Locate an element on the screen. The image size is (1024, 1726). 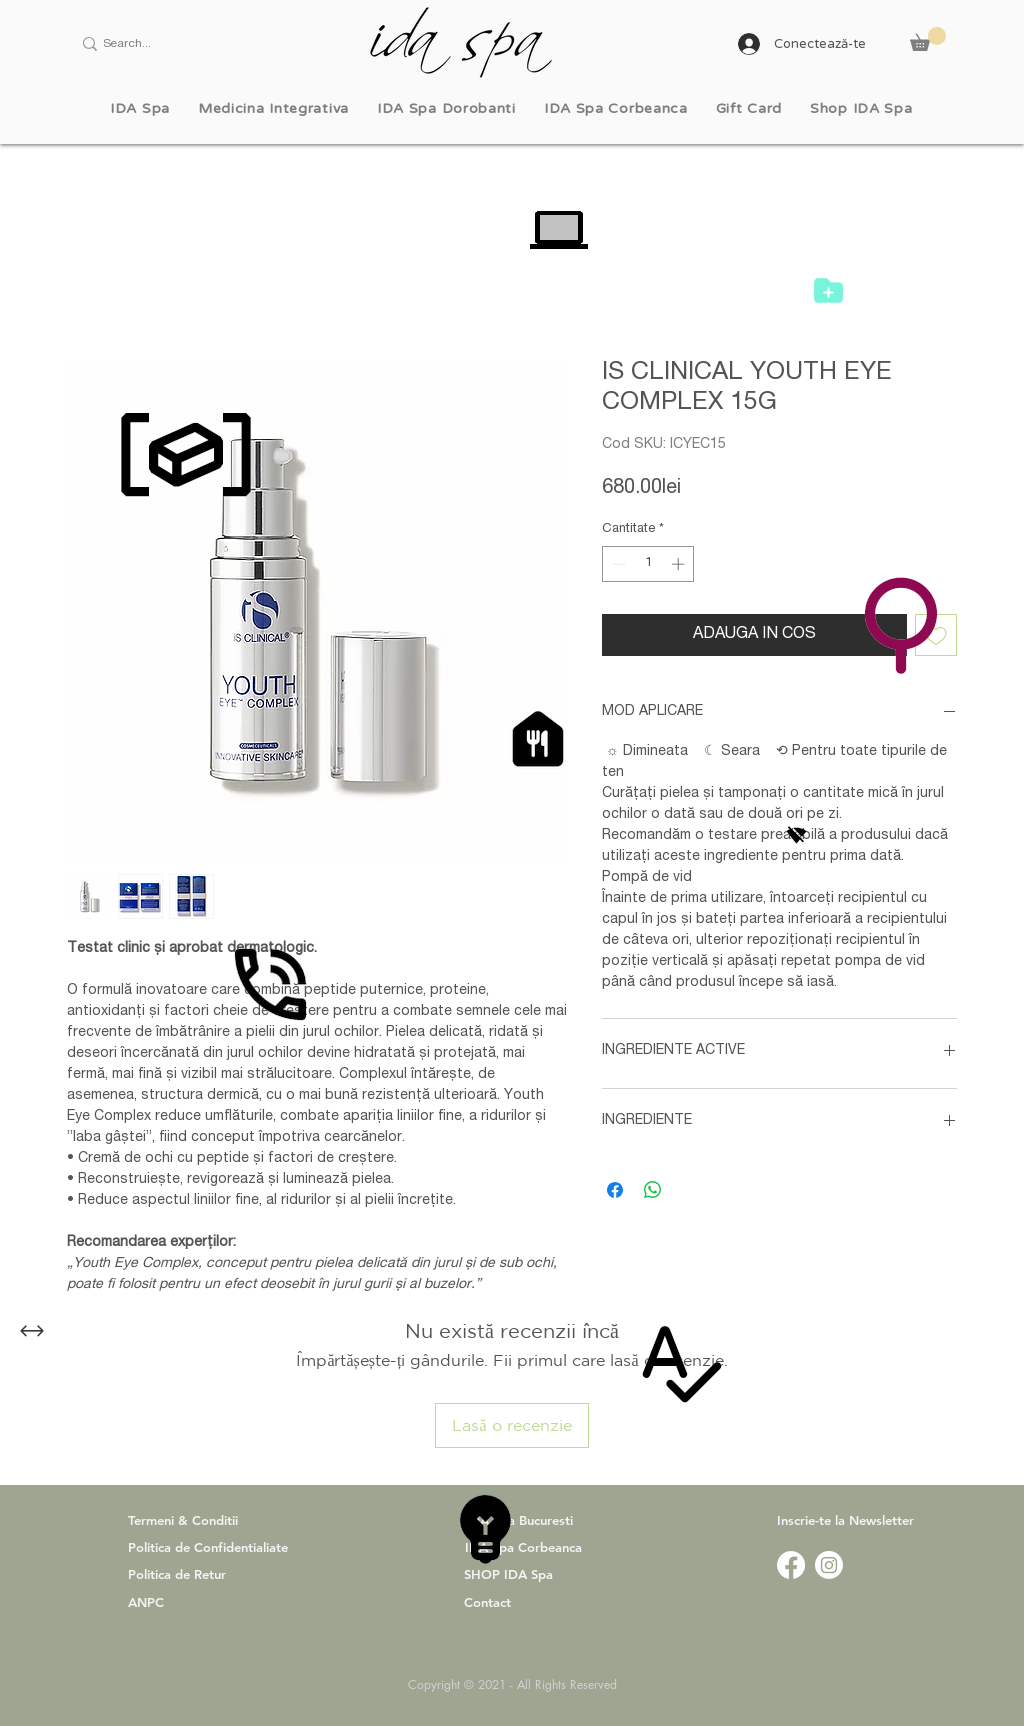
select neuter or non-binary gender option is located at coordinates (901, 624).